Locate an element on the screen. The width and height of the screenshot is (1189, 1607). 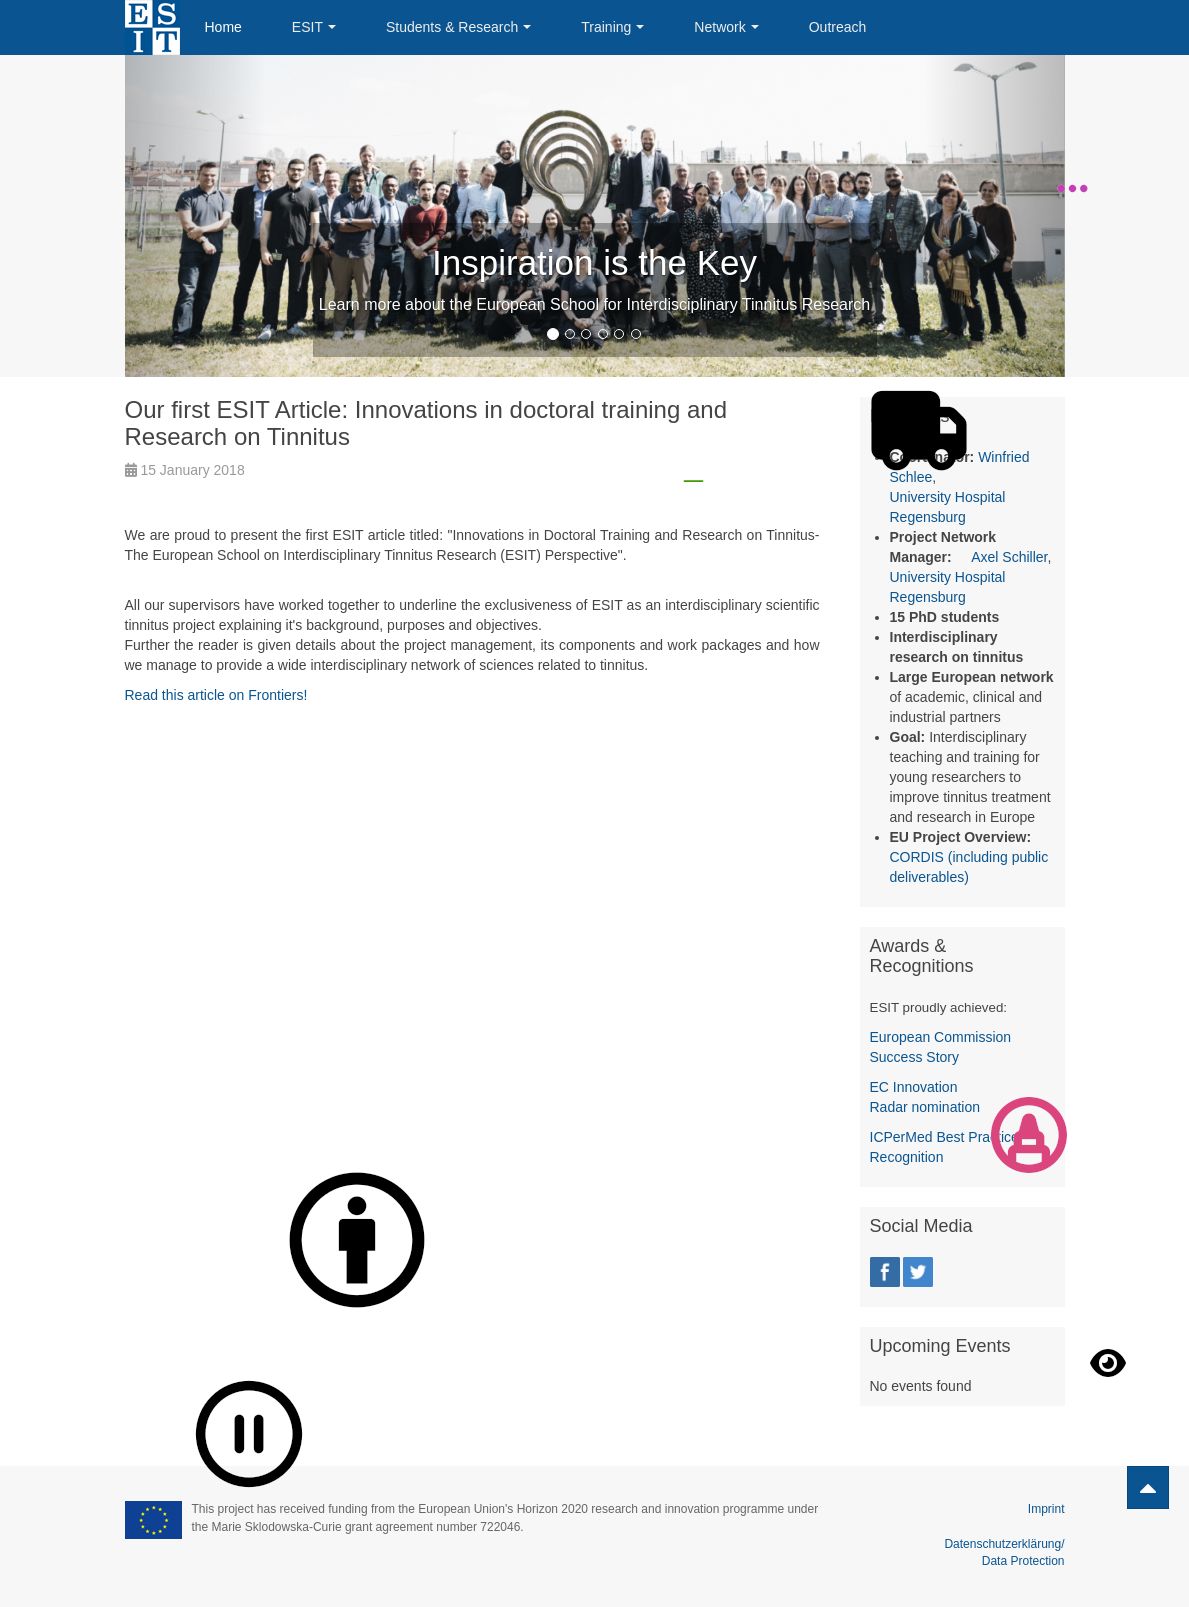
view or preview content is located at coordinates (1108, 1363).